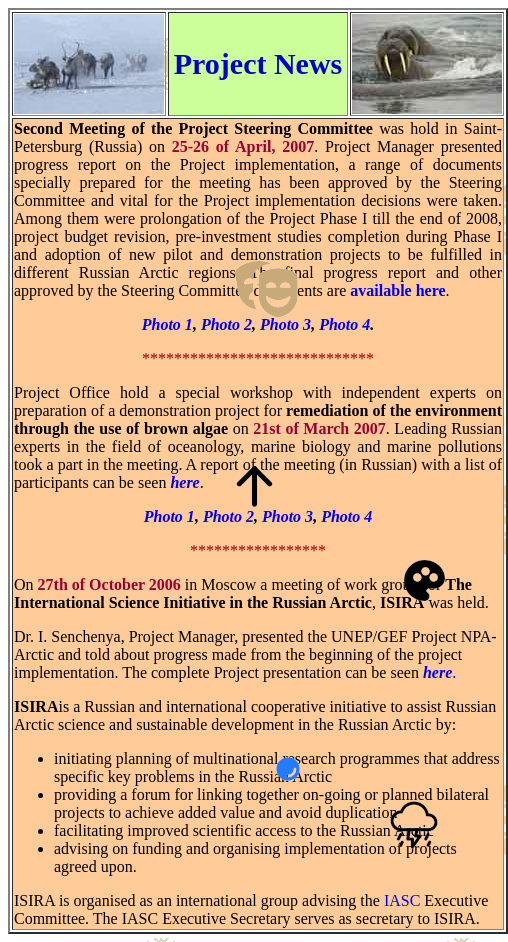 This screenshot has width=508, height=942. I want to click on indicates thunderstorm weather conditions, so click(414, 825).